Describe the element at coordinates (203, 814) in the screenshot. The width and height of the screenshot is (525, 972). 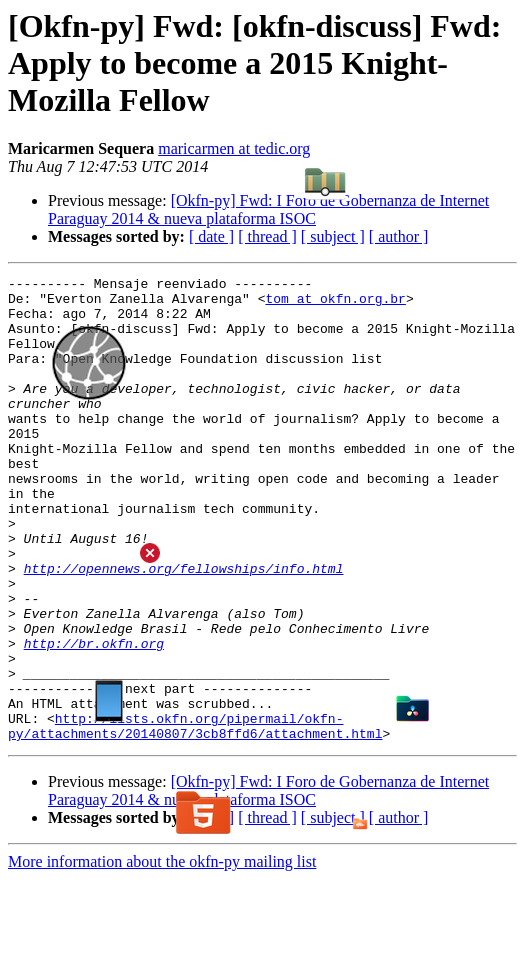
I see `open folder containing HTML files` at that location.